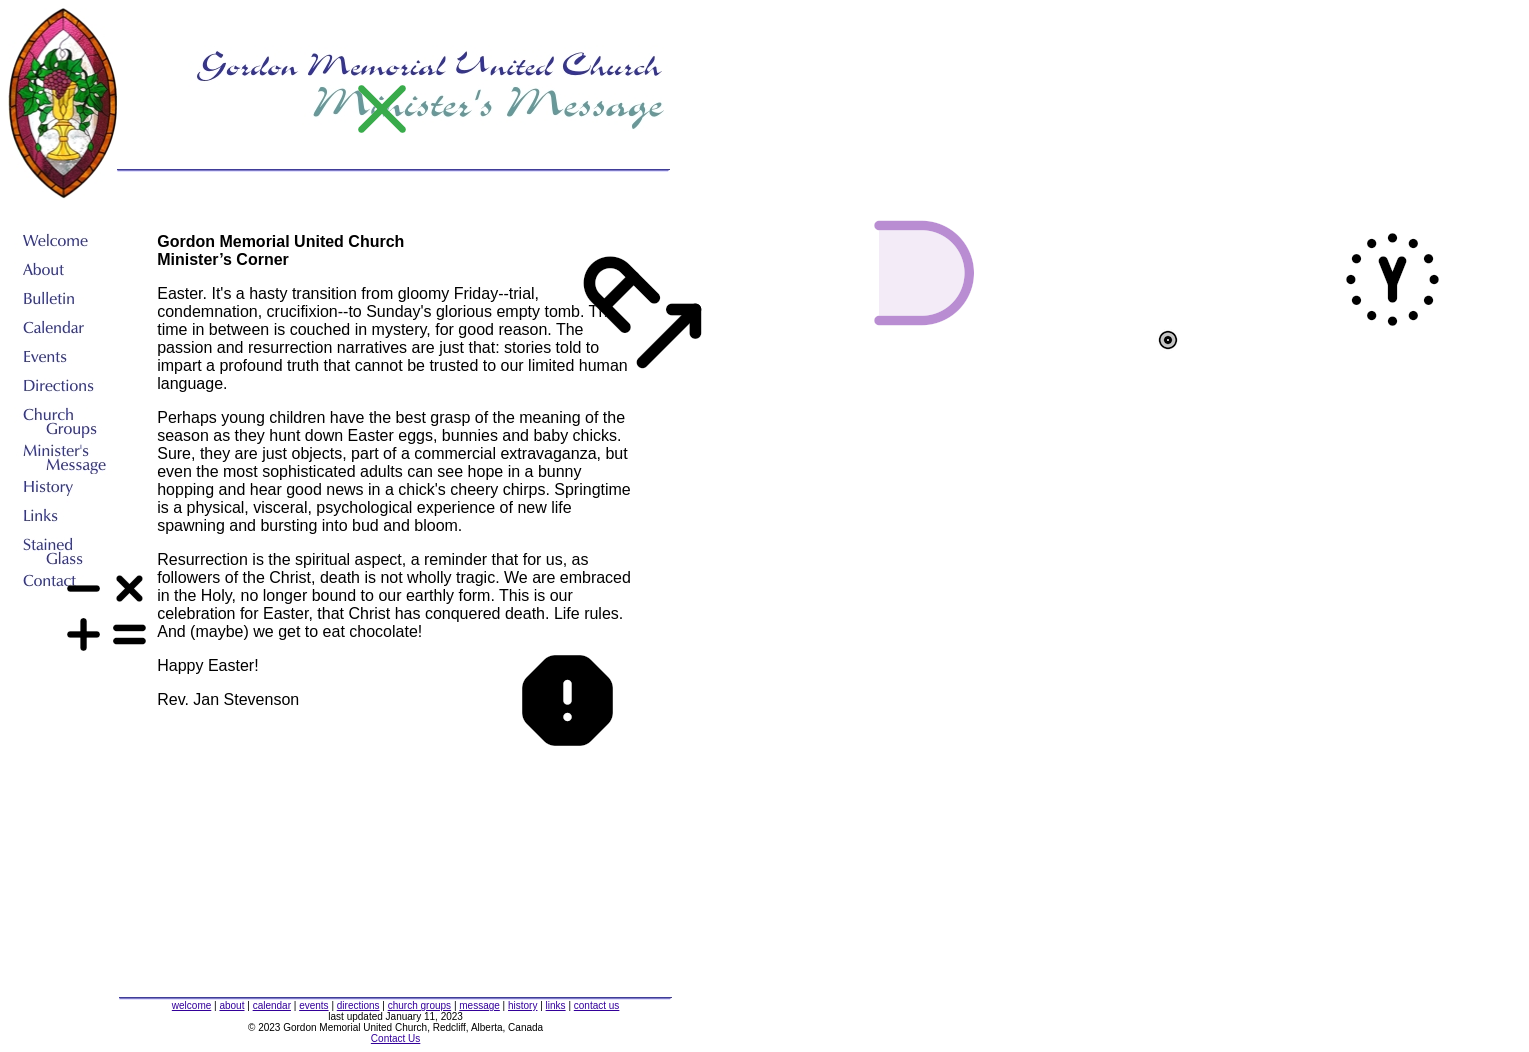  What do you see at coordinates (106, 611) in the screenshot?
I see `open calculator or math tools` at bounding box center [106, 611].